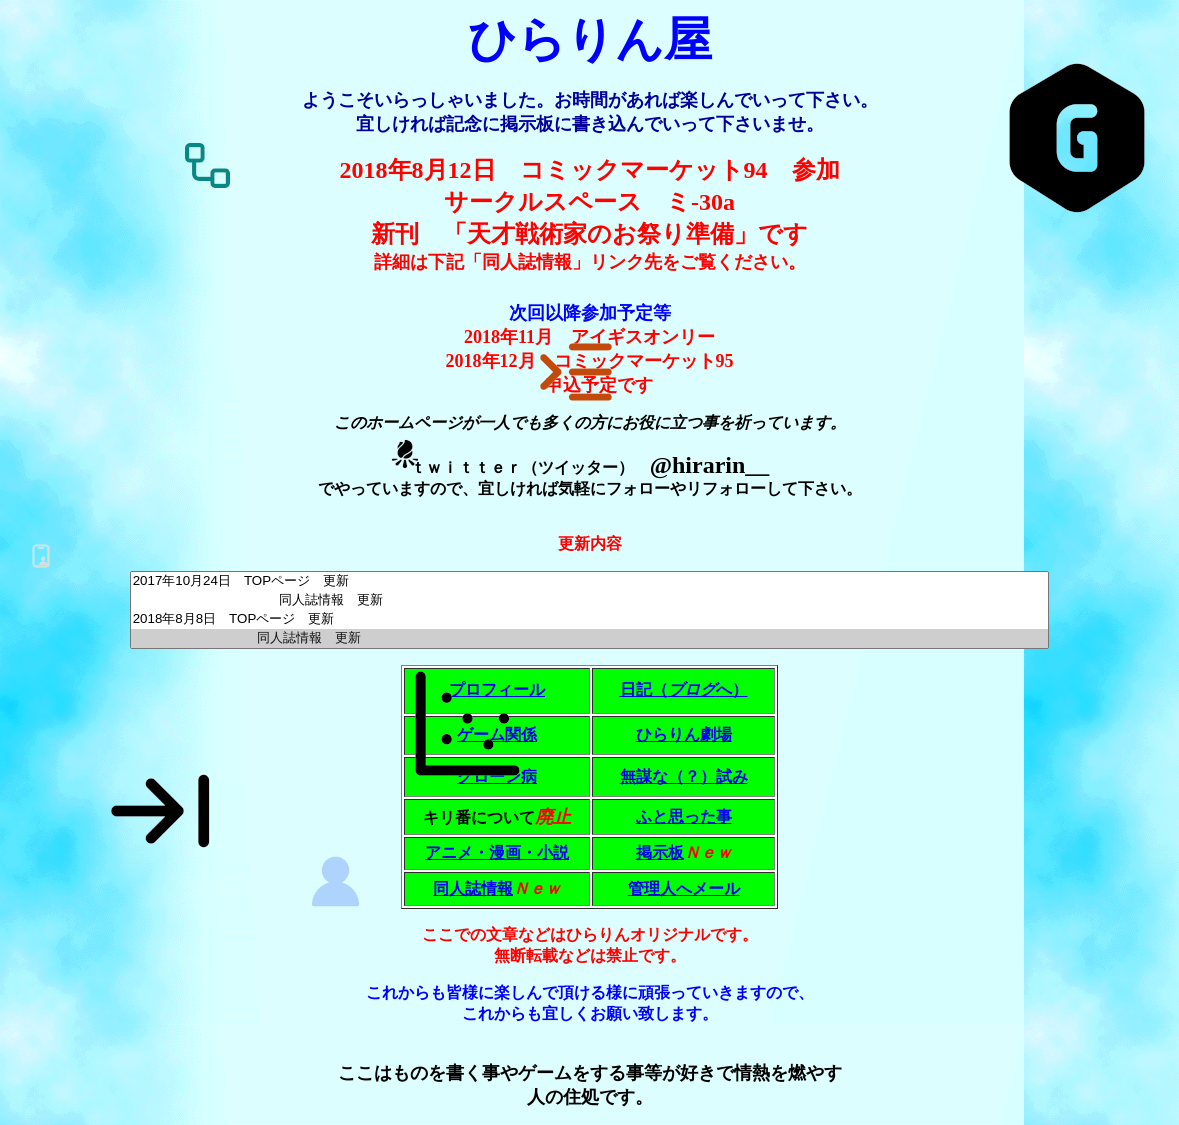  What do you see at coordinates (335, 881) in the screenshot?
I see `view your profile` at bounding box center [335, 881].